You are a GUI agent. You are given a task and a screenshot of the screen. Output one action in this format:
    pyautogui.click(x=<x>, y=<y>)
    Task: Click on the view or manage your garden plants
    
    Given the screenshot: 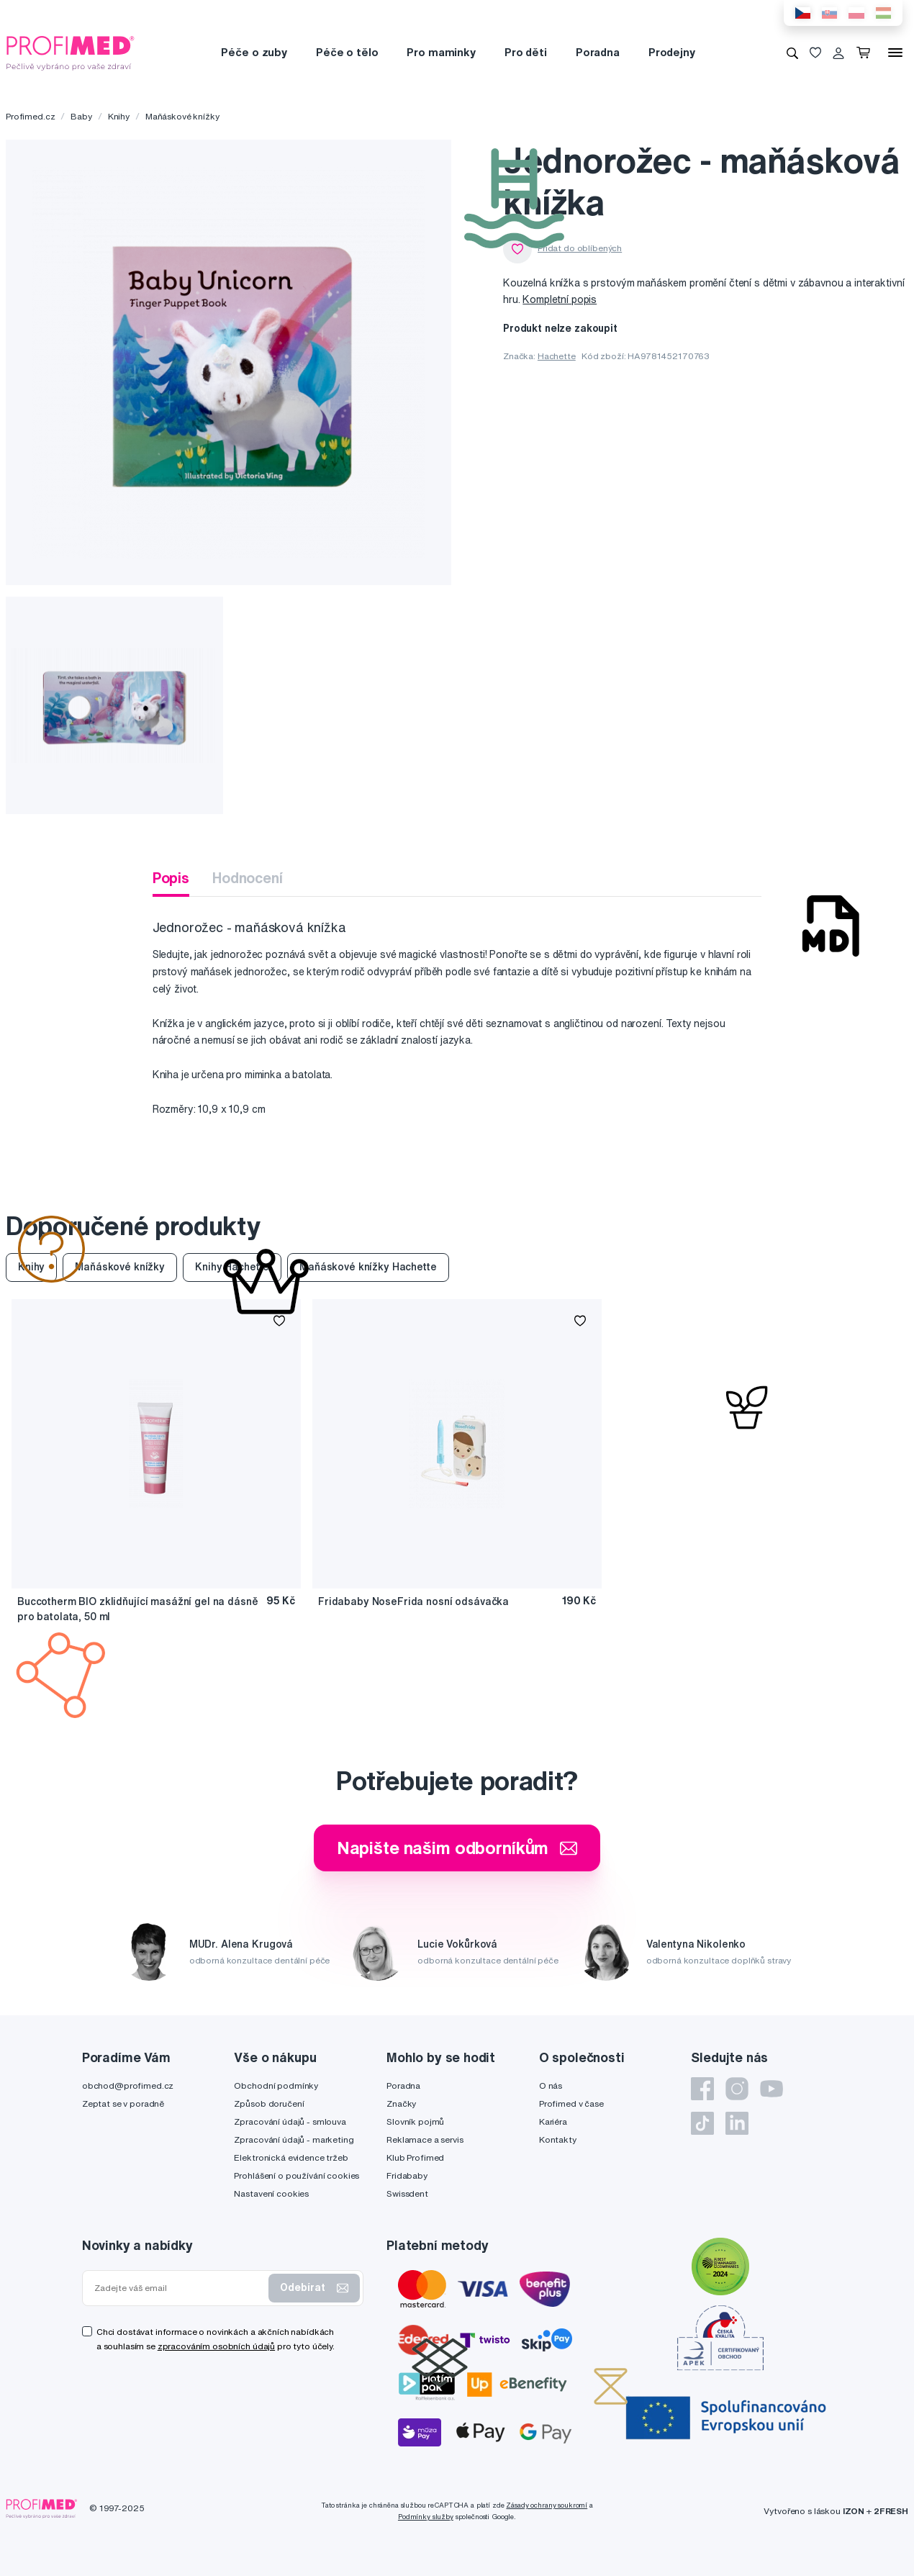 What is the action you would take?
    pyautogui.click(x=746, y=1407)
    